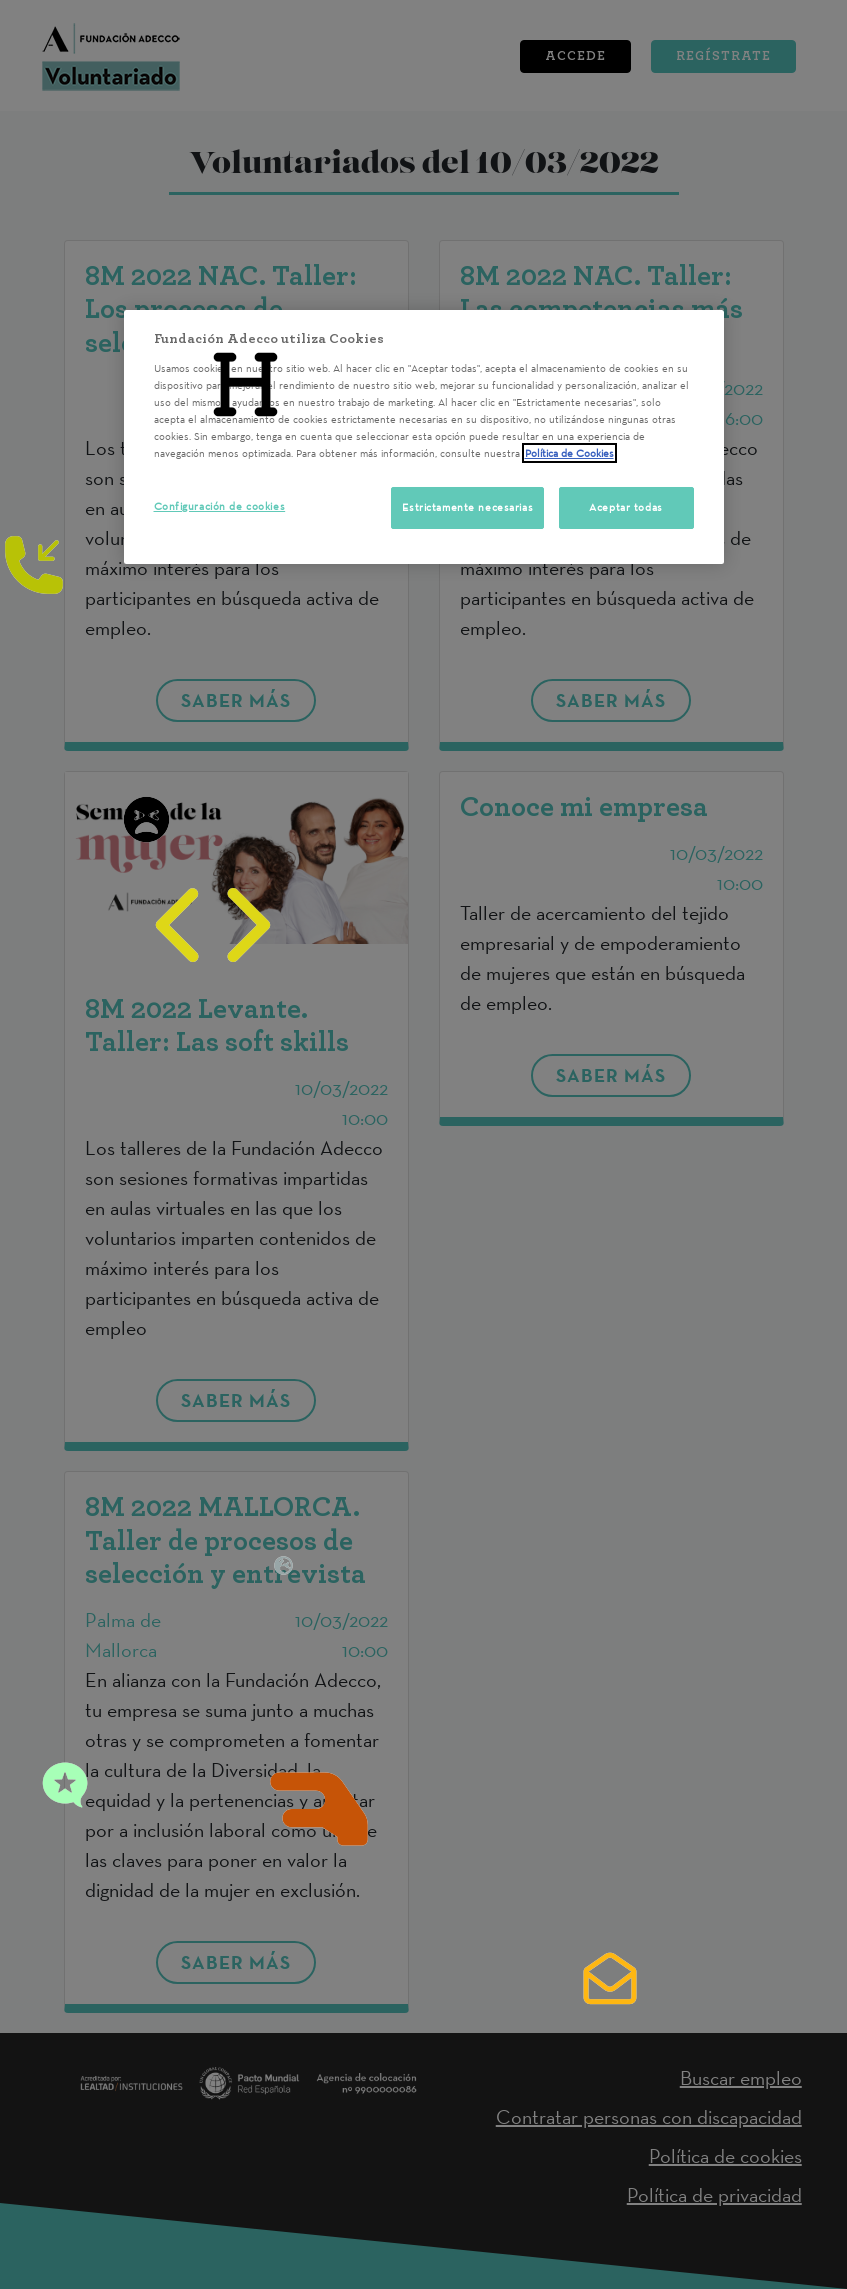 The width and height of the screenshot is (847, 2289). Describe the element at coordinates (213, 925) in the screenshot. I see `view source code` at that location.